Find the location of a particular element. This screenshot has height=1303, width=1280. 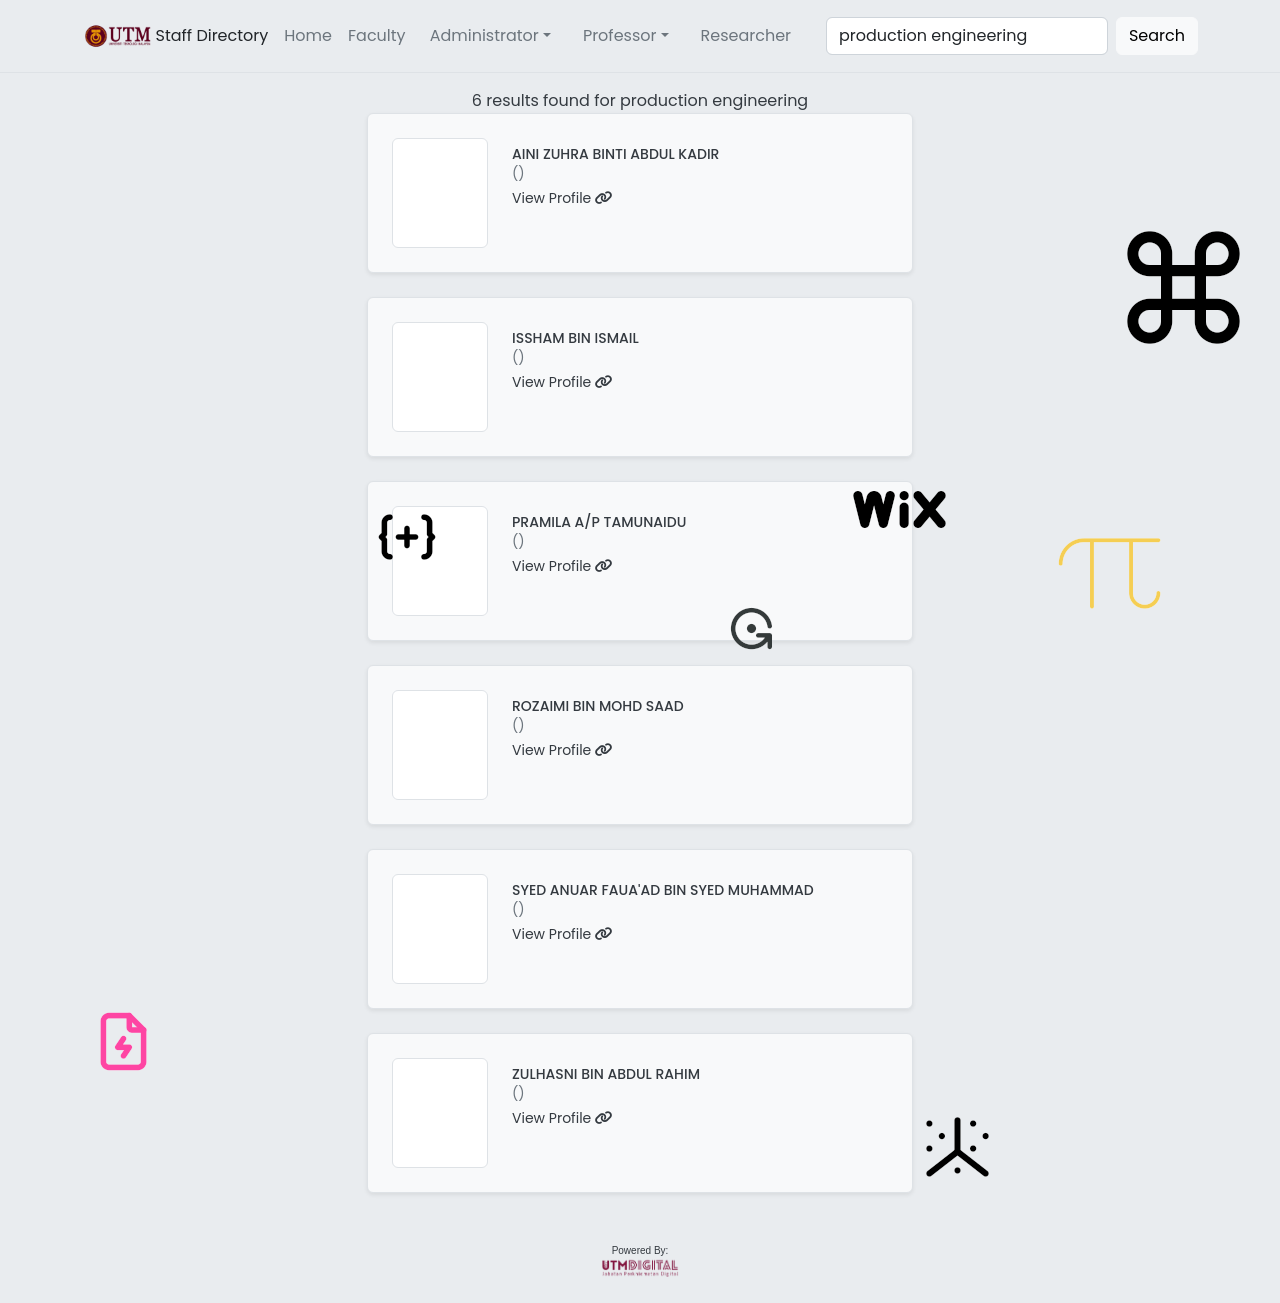

rotate or refresh content is located at coordinates (751, 628).